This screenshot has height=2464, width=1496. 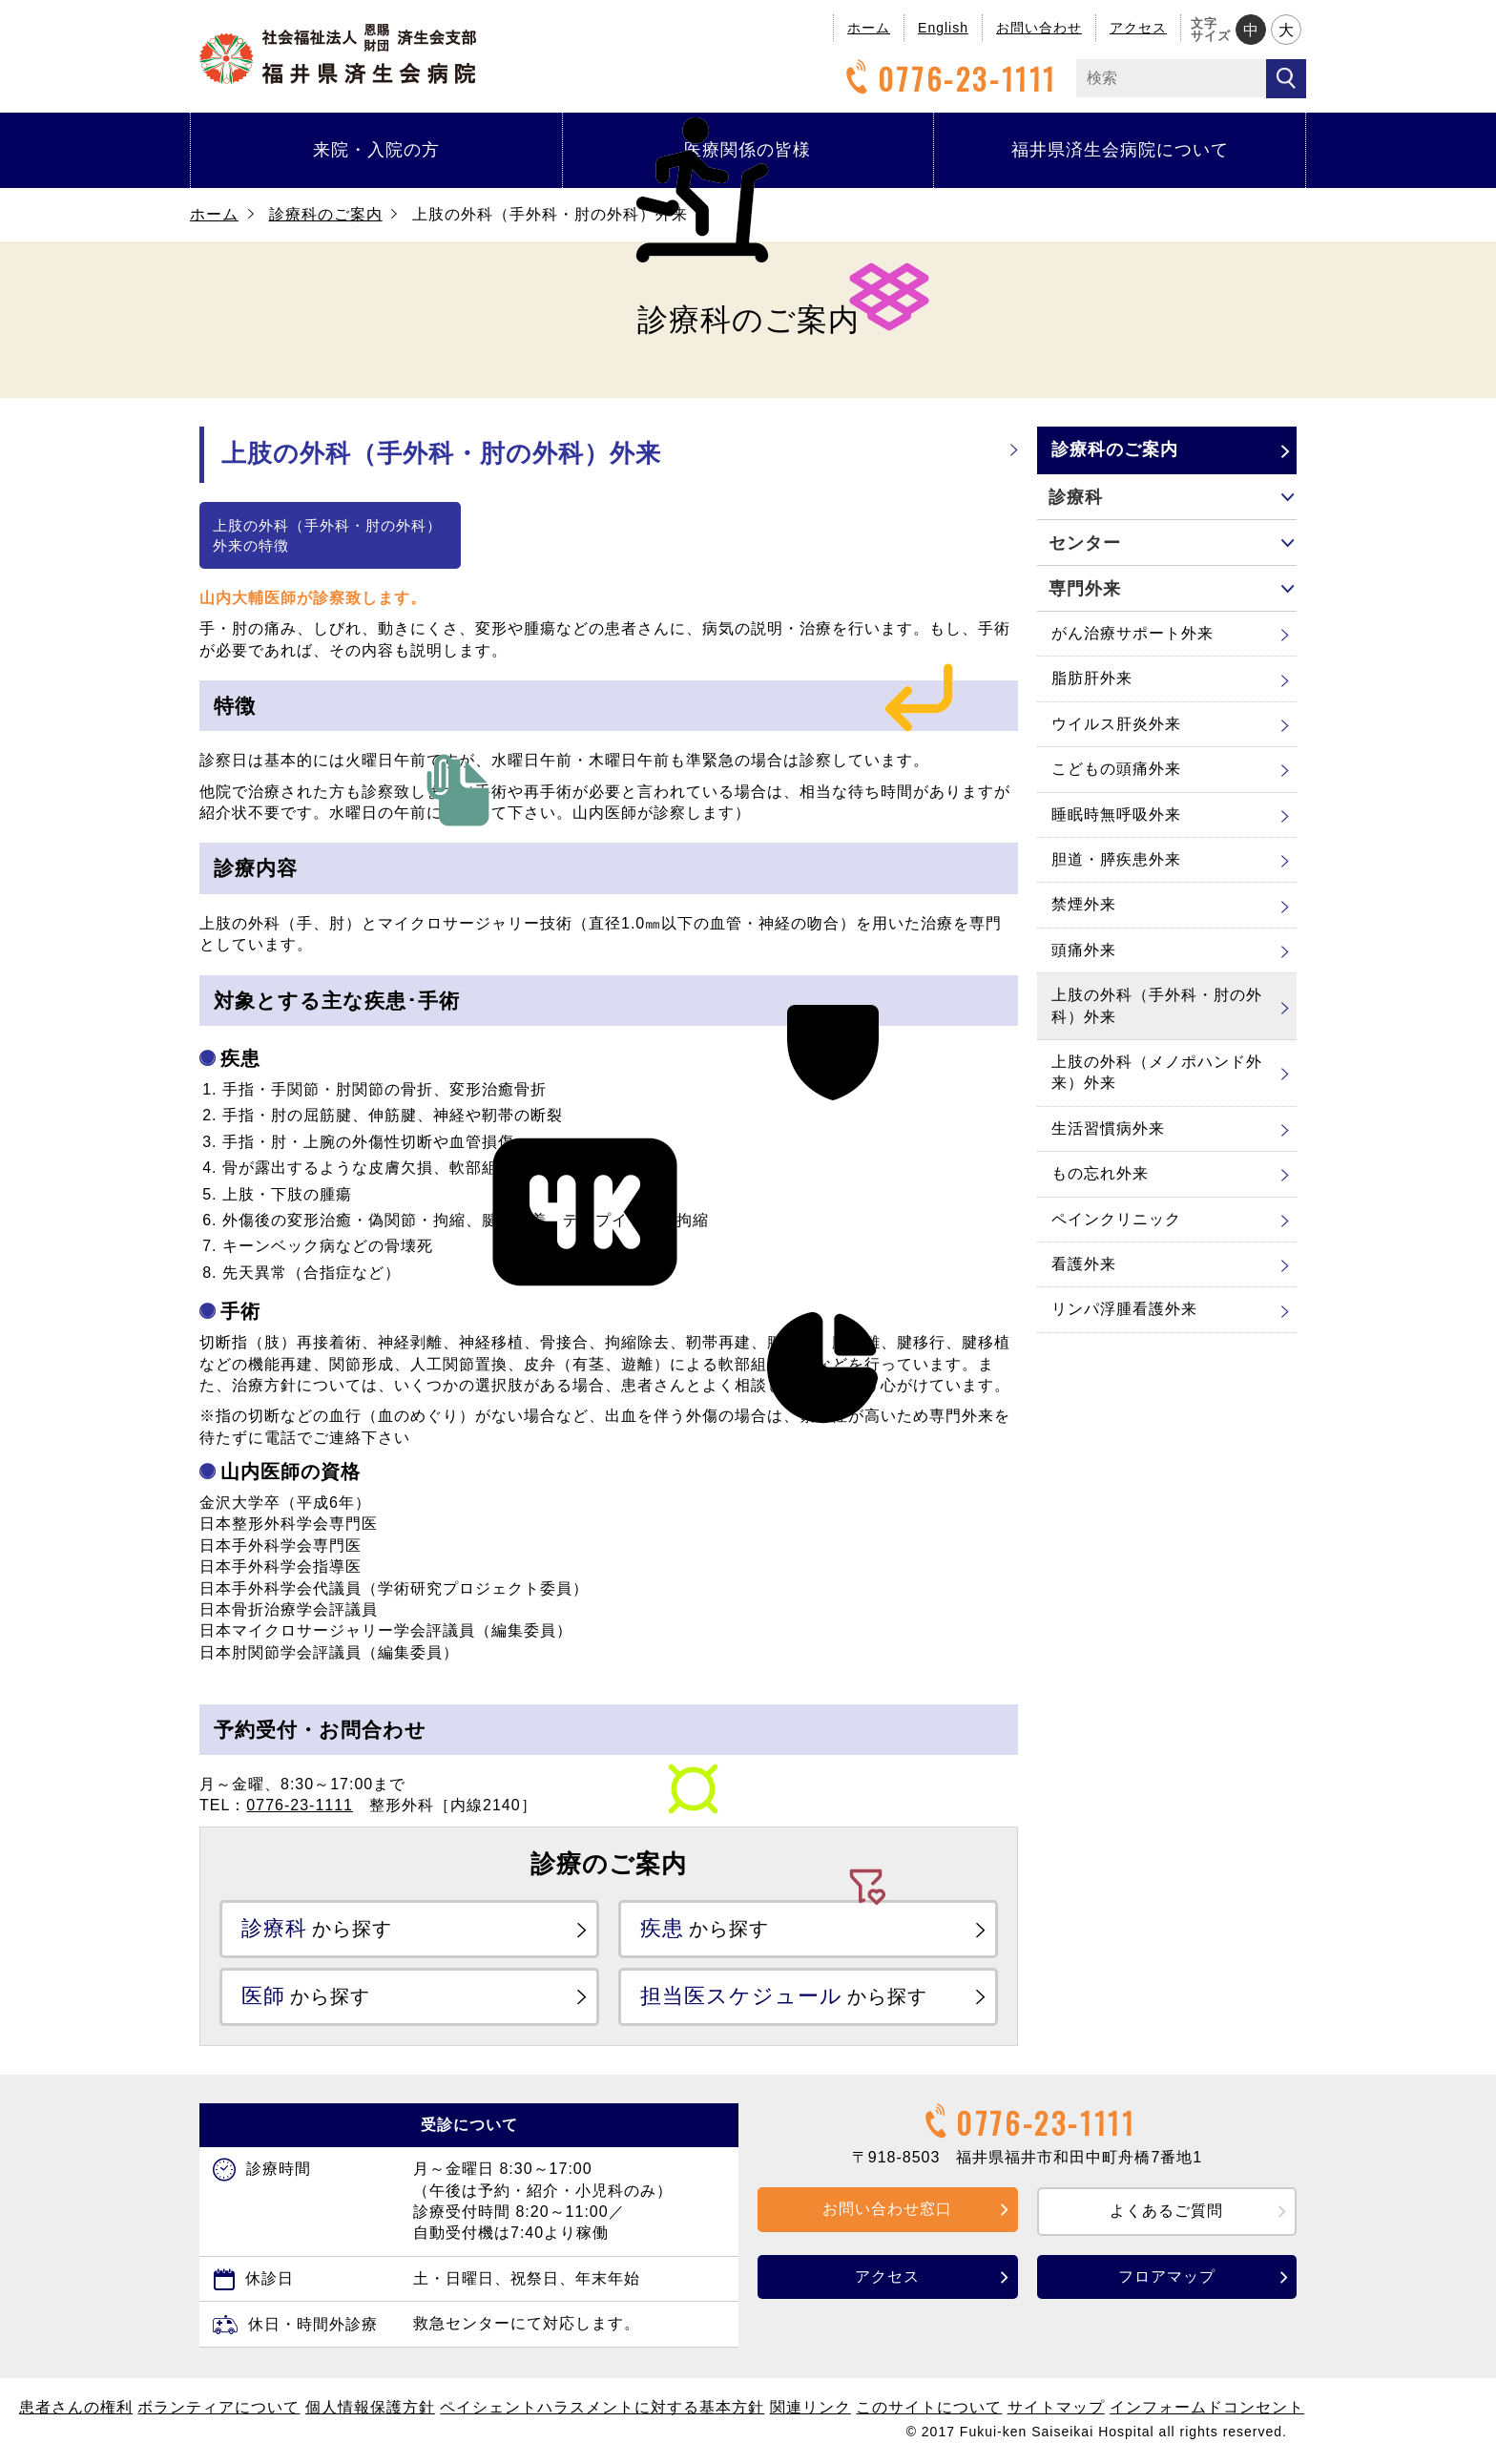 What do you see at coordinates (833, 1047) in the screenshot?
I see `security or protection status indicator` at bounding box center [833, 1047].